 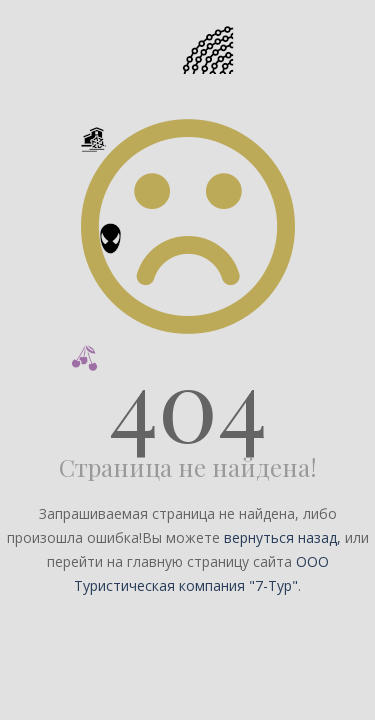 What do you see at coordinates (84, 357) in the screenshot?
I see `indicates bonus or reward in a game` at bounding box center [84, 357].